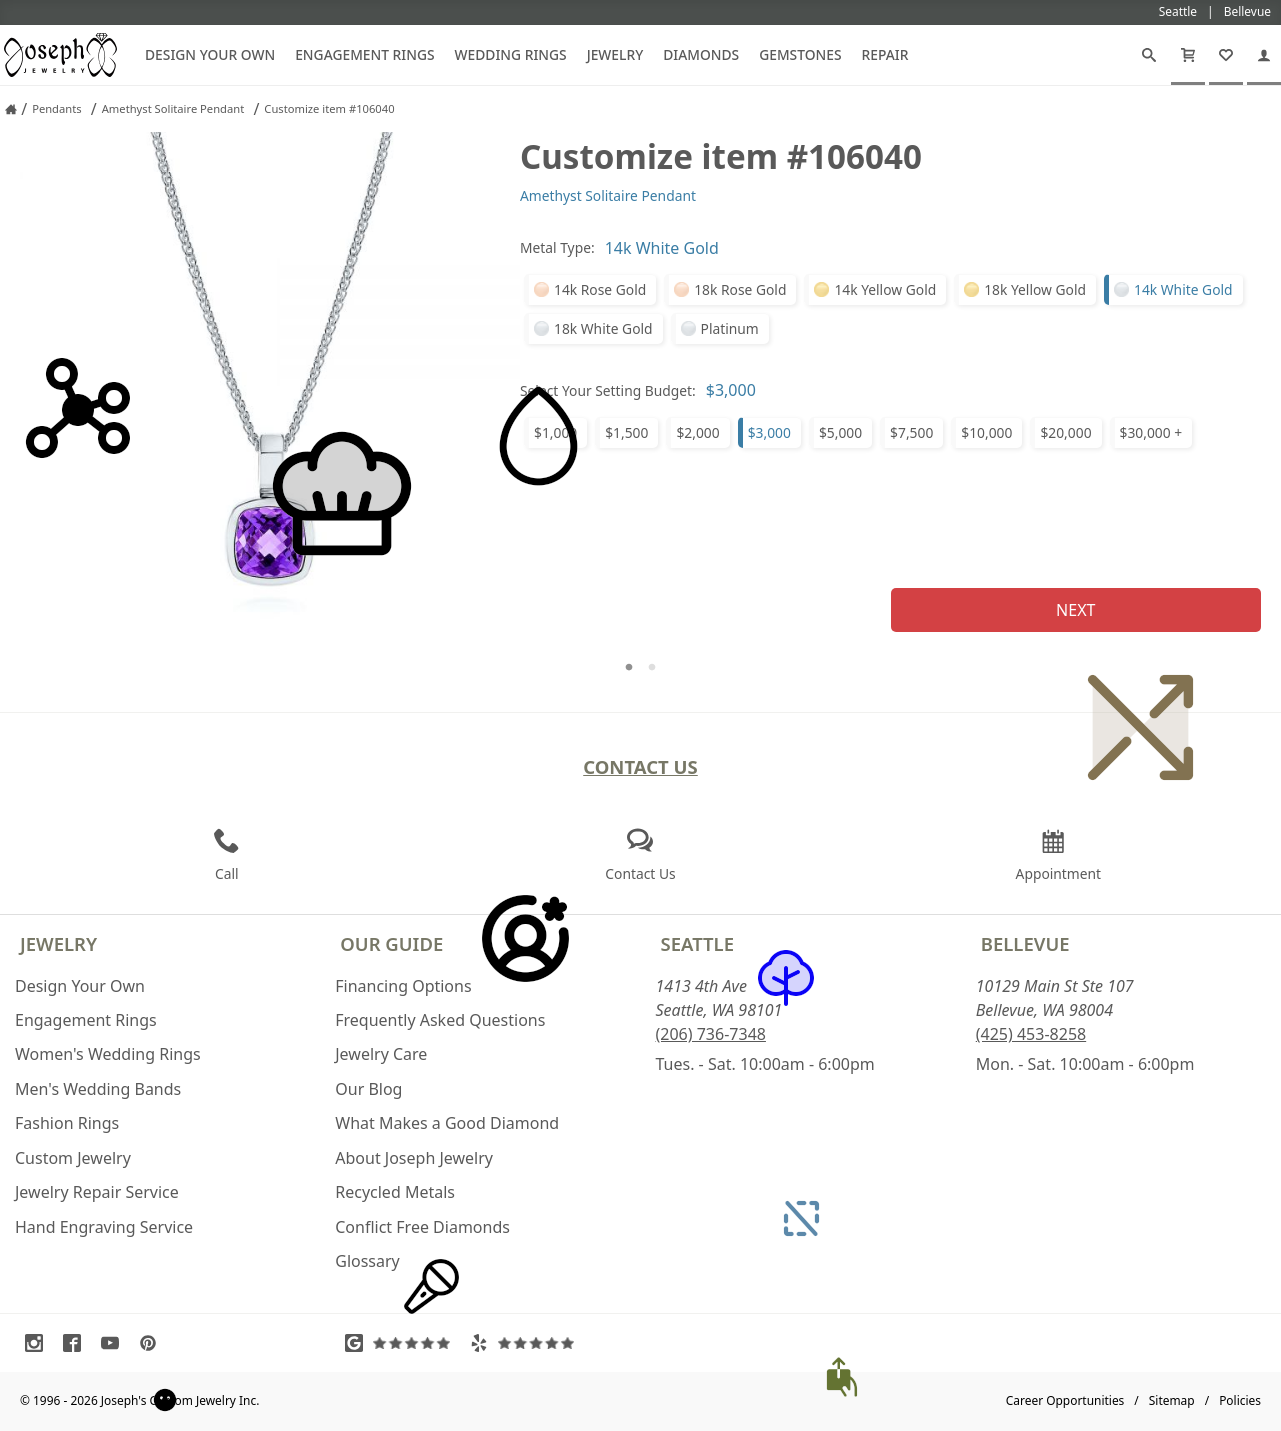 The width and height of the screenshot is (1281, 1431). I want to click on indicates a neutral or no-opinion response, so click(165, 1400).